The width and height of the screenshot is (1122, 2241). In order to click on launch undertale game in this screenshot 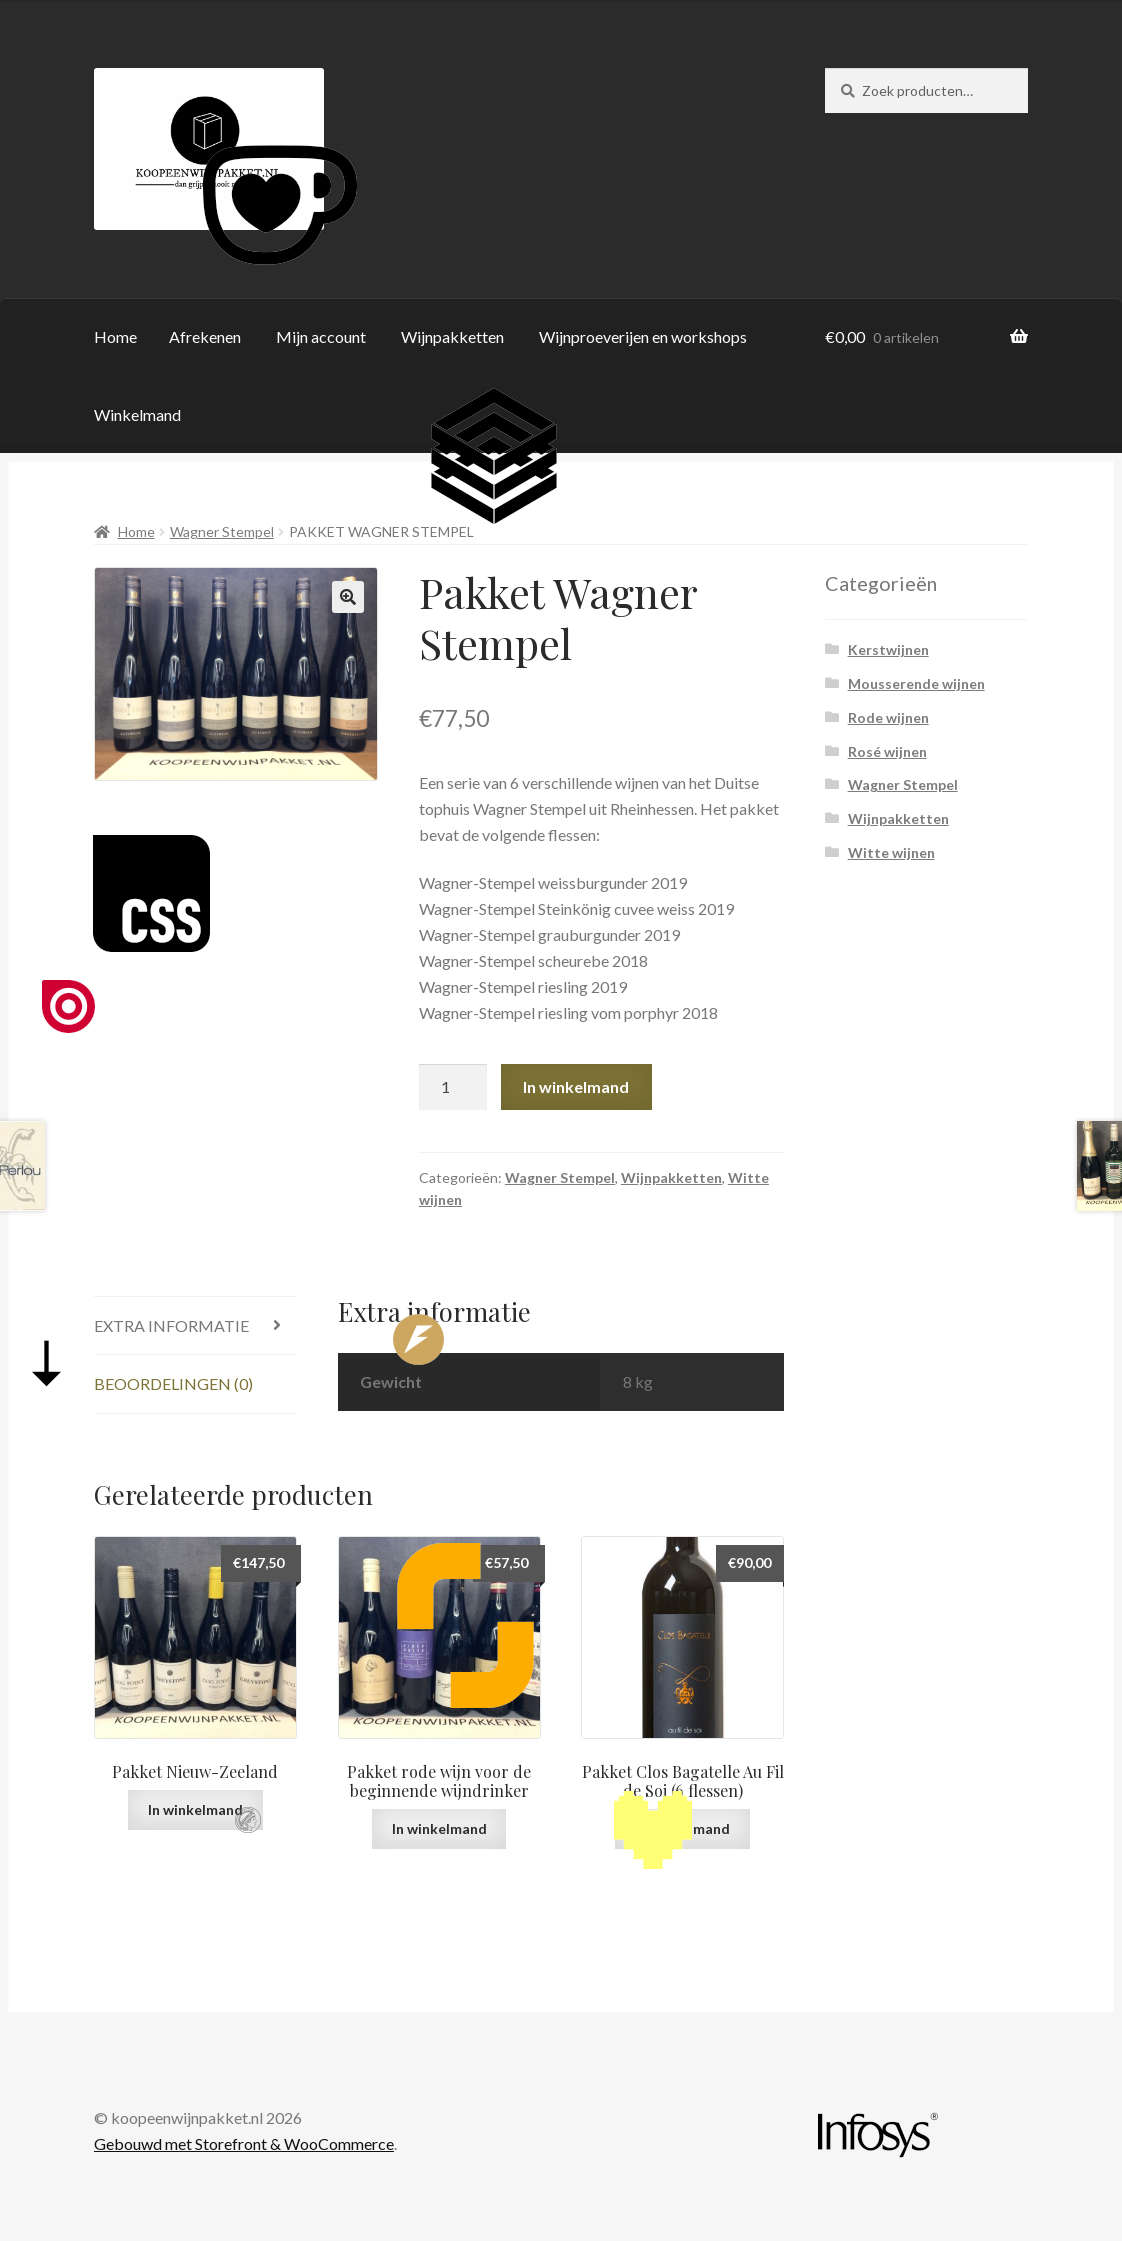, I will do `click(653, 1830)`.